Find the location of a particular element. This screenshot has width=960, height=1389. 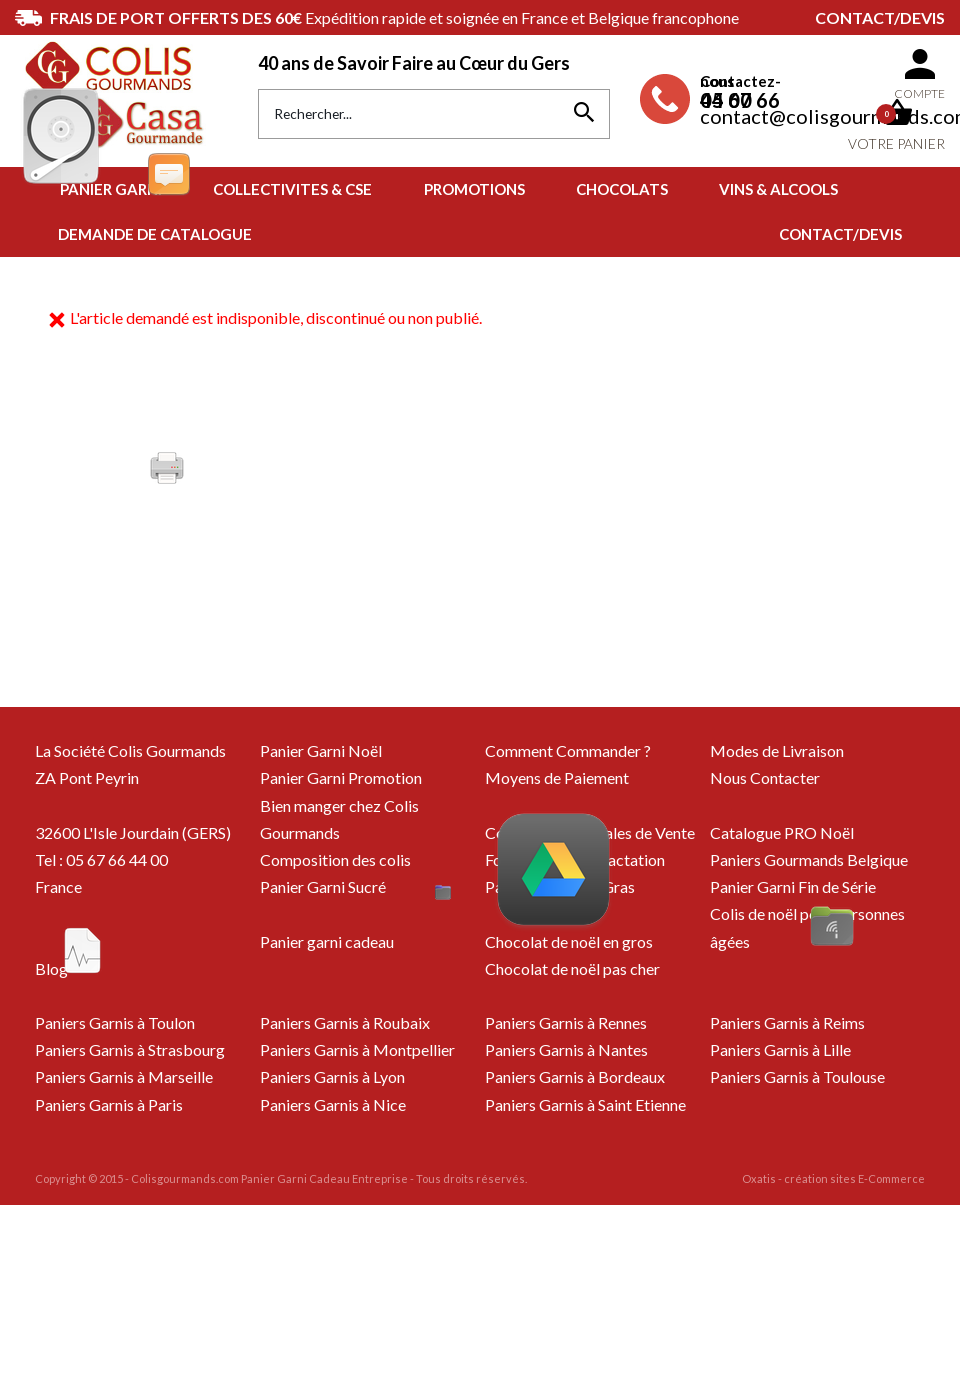

open chatty messaging app is located at coordinates (169, 174).